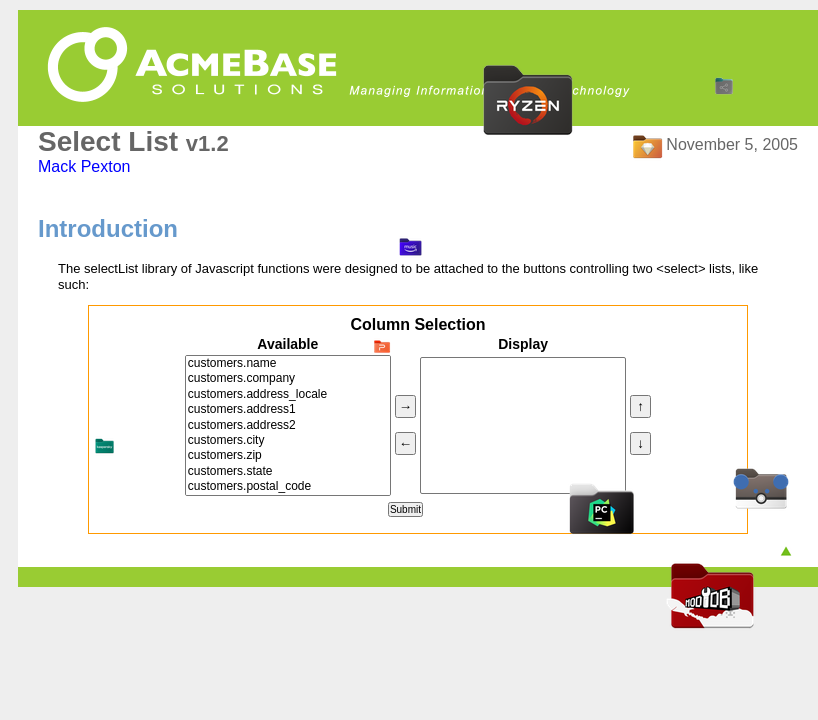 Image resolution: width=818 pixels, height=720 pixels. Describe the element at coordinates (712, 598) in the screenshot. I see `open moddb game mods folder` at that location.